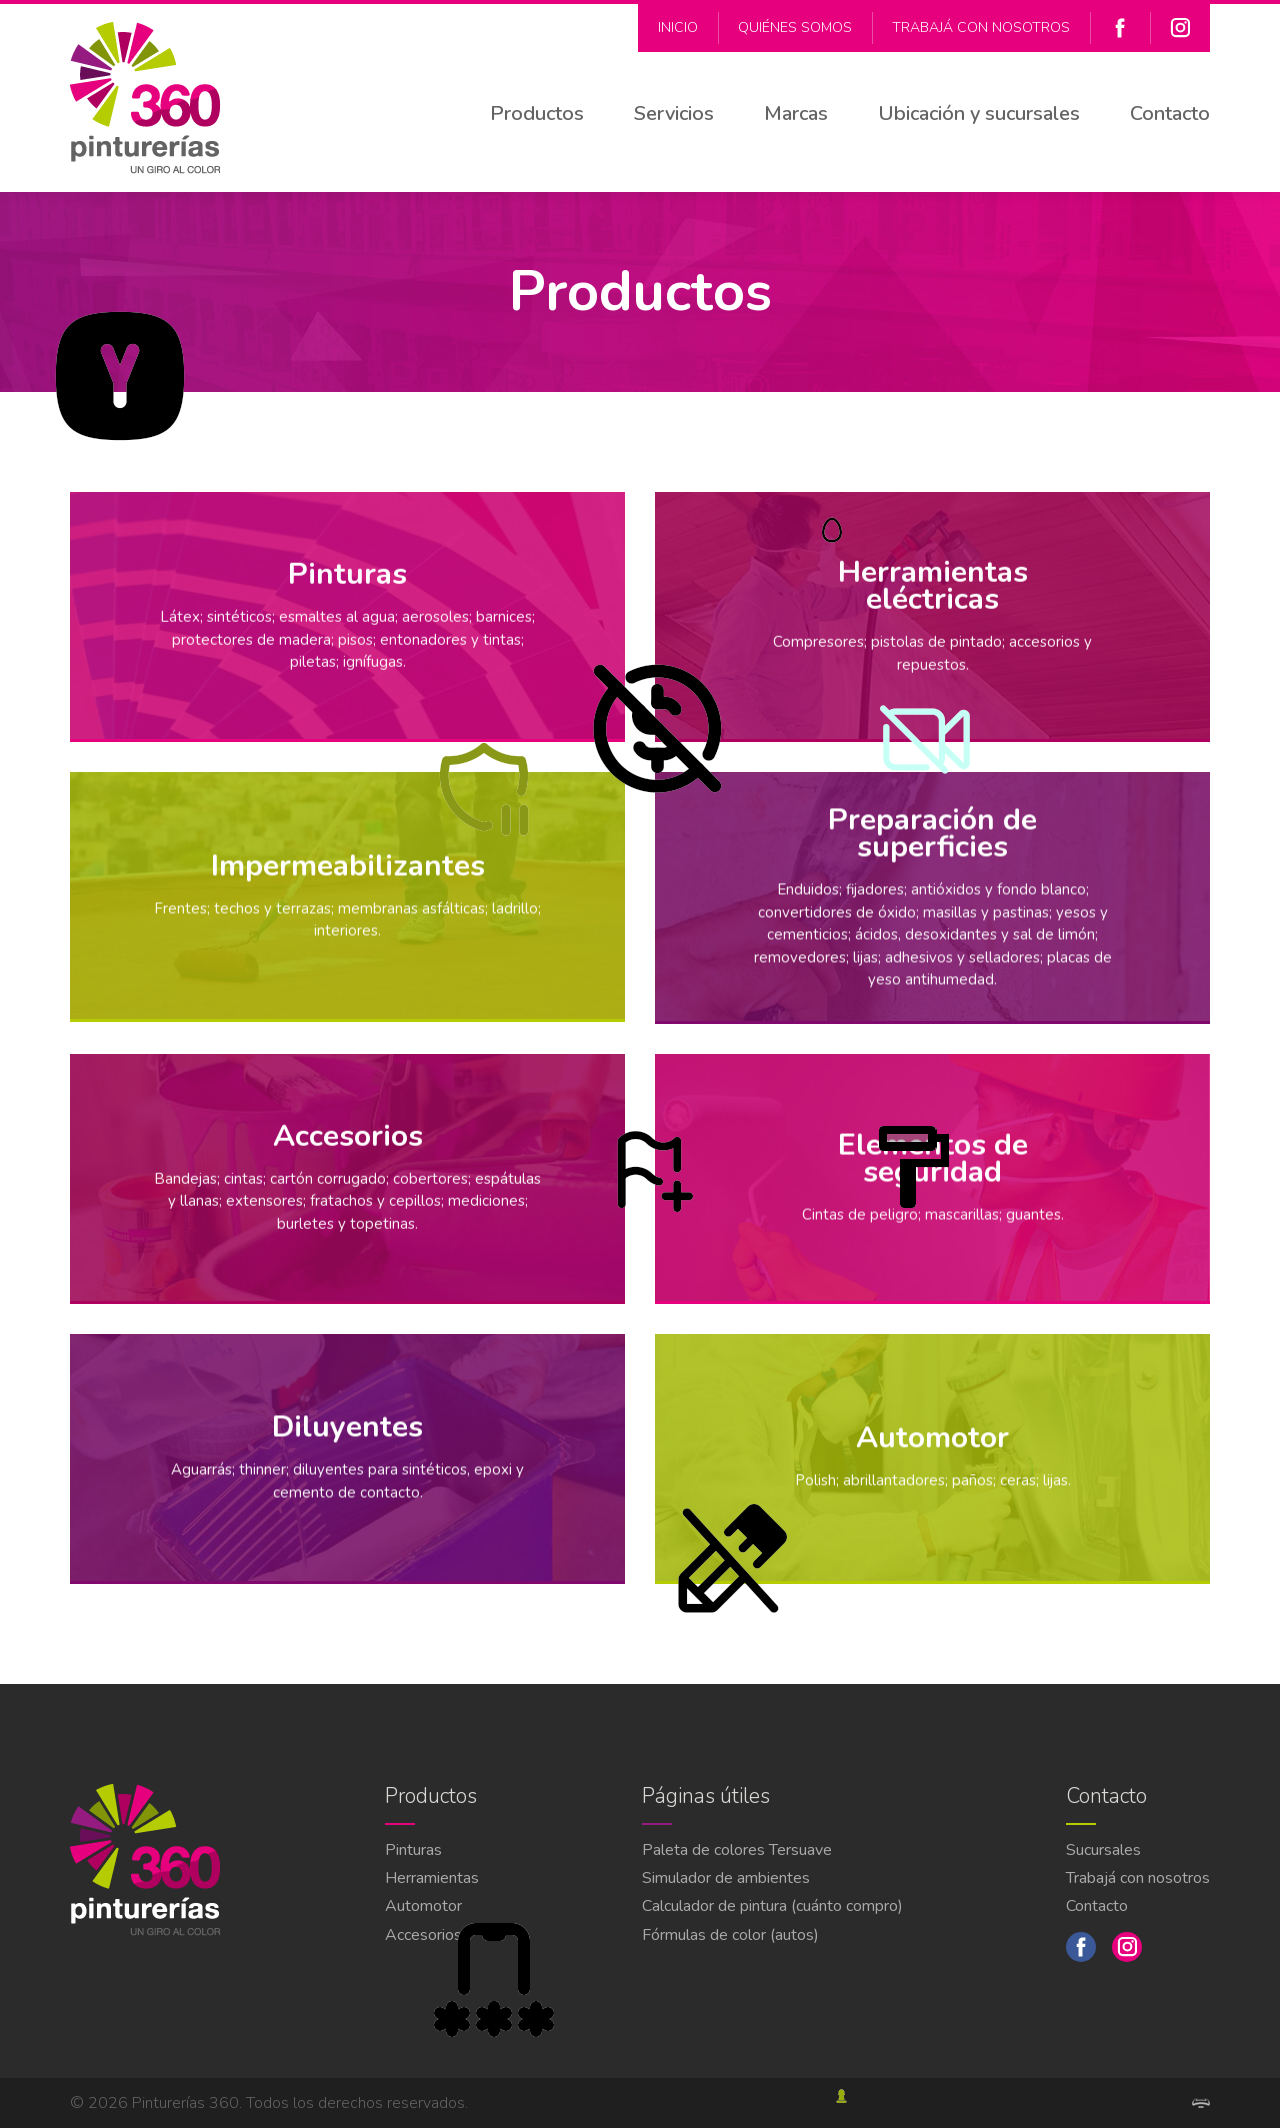 The image size is (1280, 2128). Describe the element at coordinates (926, 739) in the screenshot. I see `video camera is off` at that location.